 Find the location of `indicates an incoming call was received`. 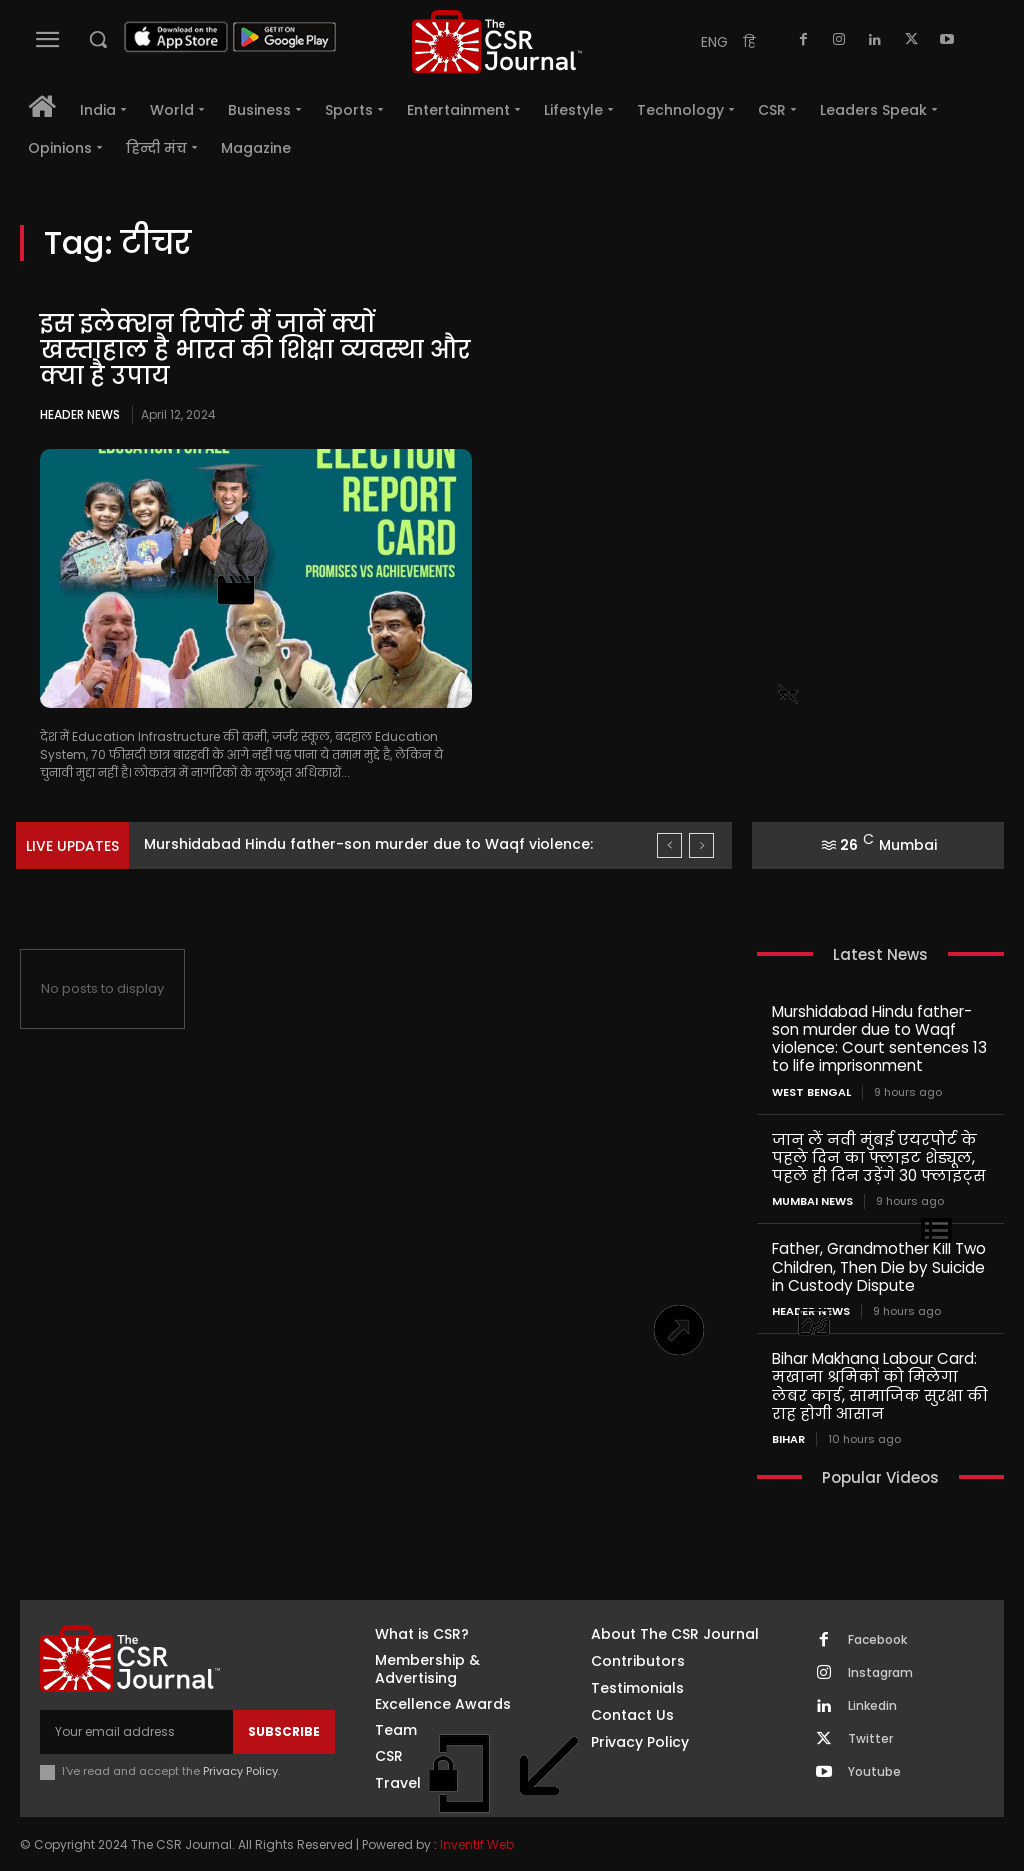

indicates an incoming call was received is located at coordinates (548, 1767).